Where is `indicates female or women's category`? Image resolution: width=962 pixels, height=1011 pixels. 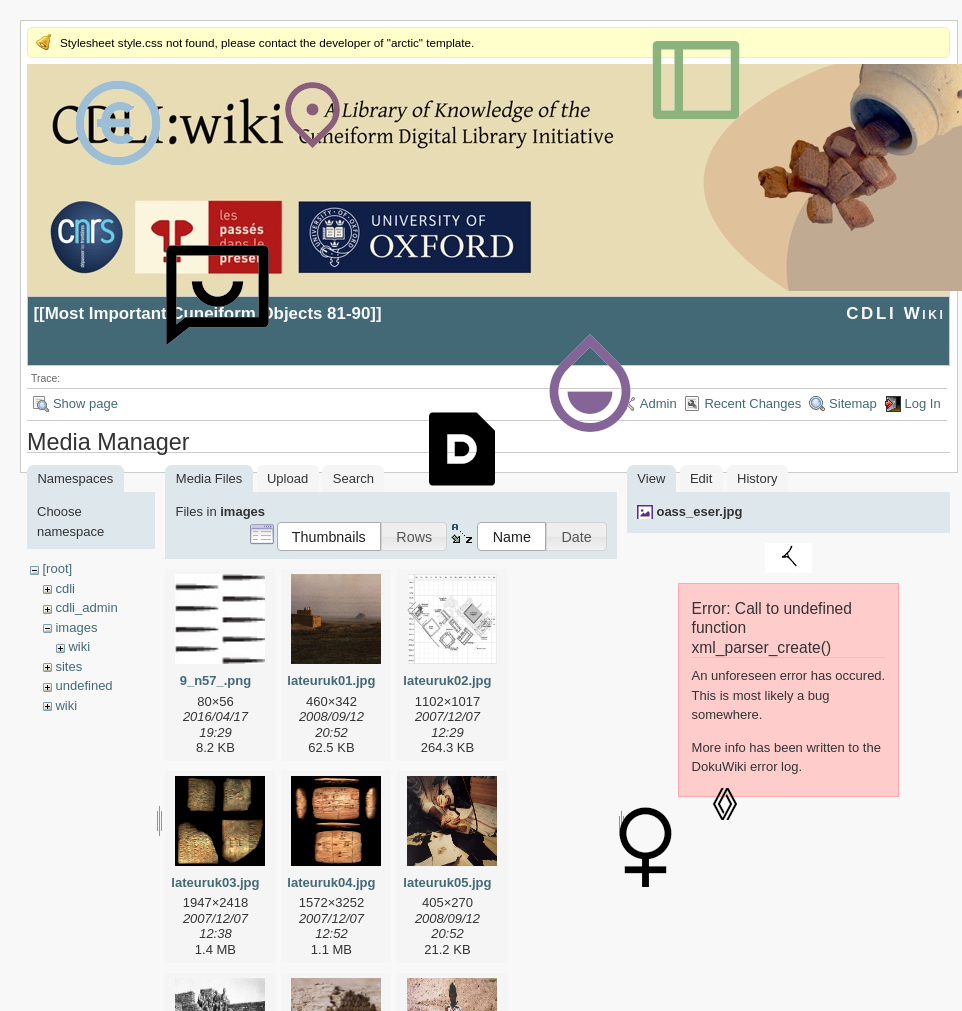 indicates female or women's category is located at coordinates (645, 845).